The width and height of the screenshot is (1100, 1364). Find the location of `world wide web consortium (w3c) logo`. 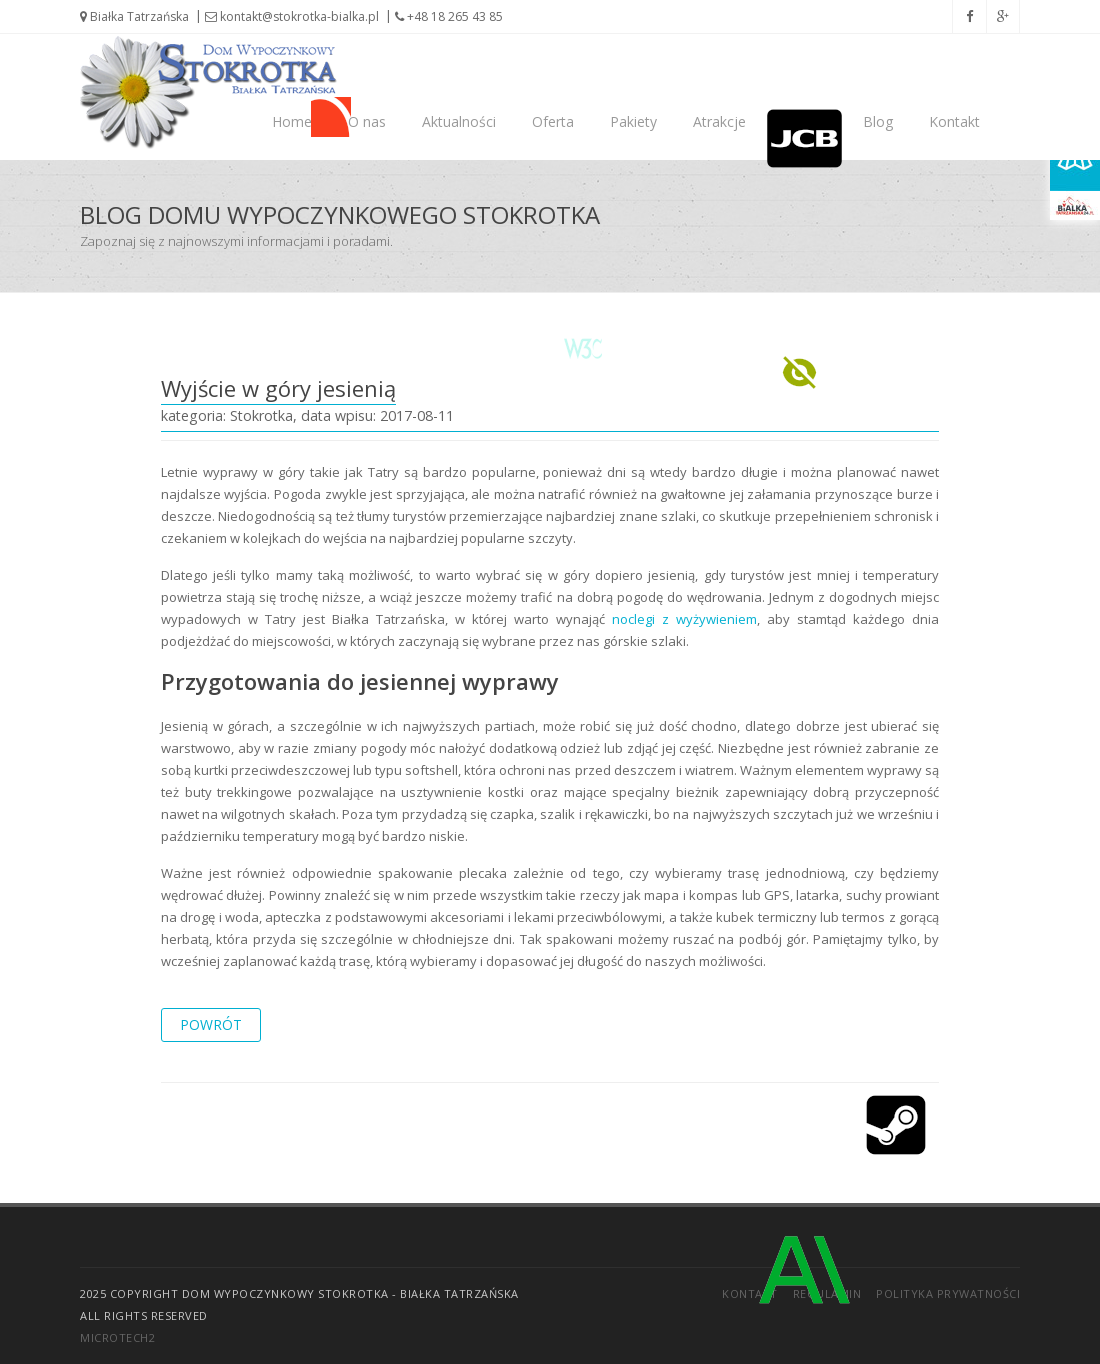

world wide web consortium (w3c) logo is located at coordinates (583, 348).